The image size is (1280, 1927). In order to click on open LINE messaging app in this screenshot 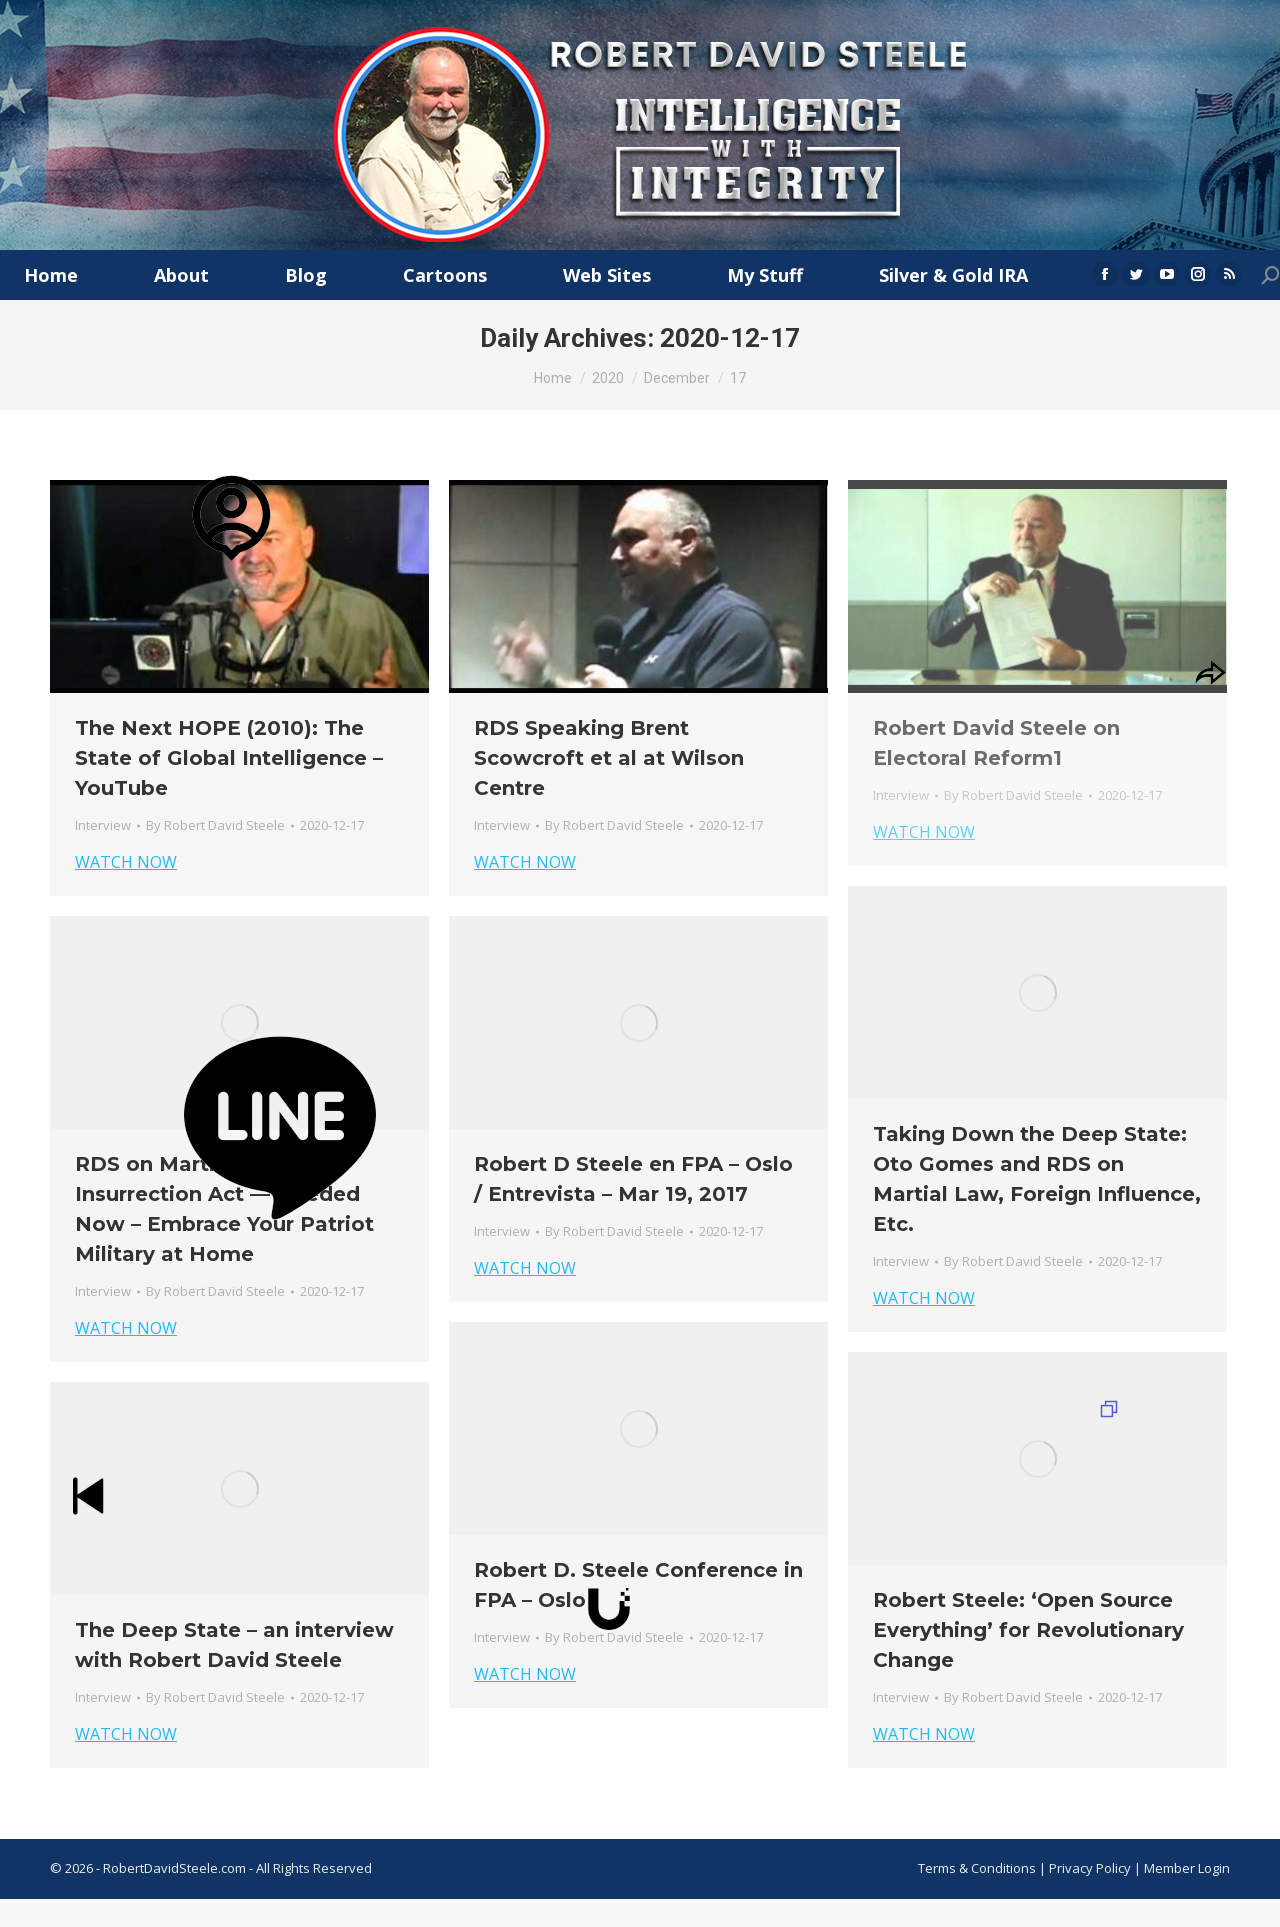, I will do `click(280, 1128)`.